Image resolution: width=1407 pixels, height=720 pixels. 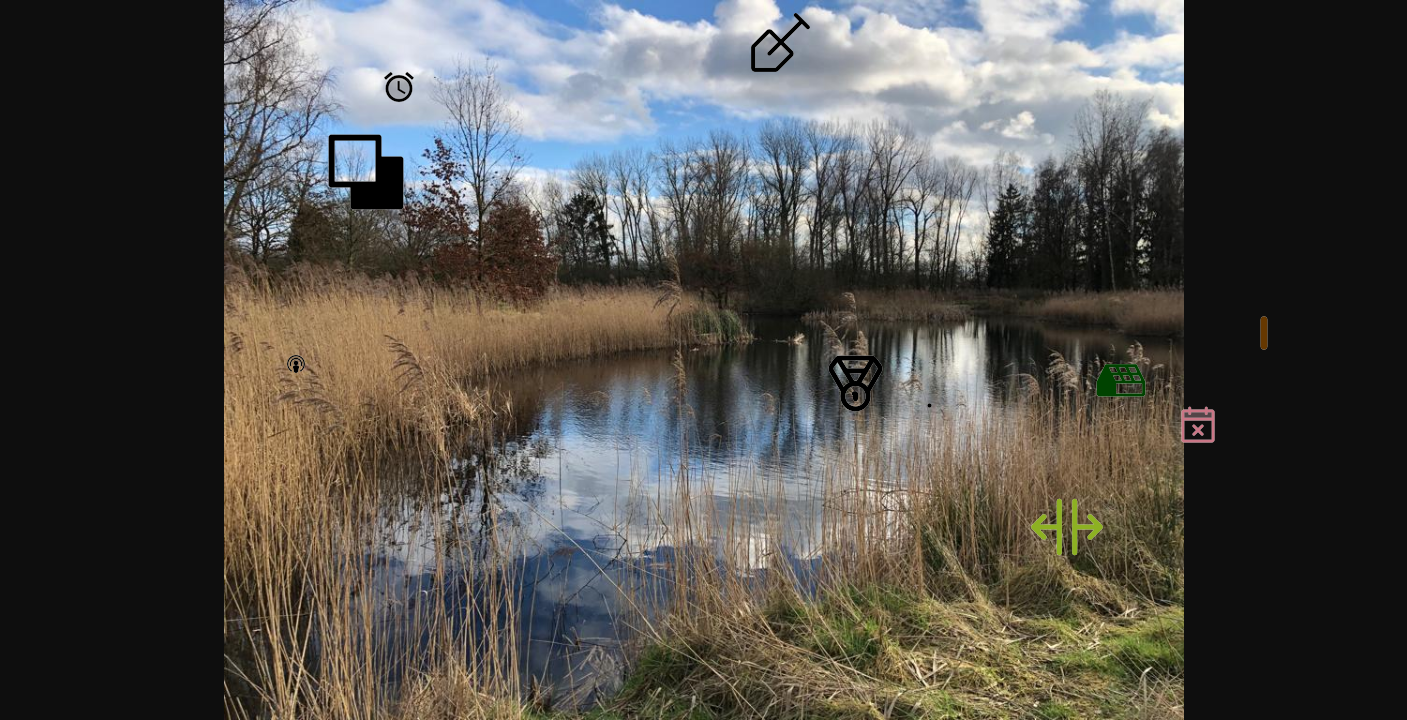 I want to click on indicates information or help is available, so click(x=1264, y=333).